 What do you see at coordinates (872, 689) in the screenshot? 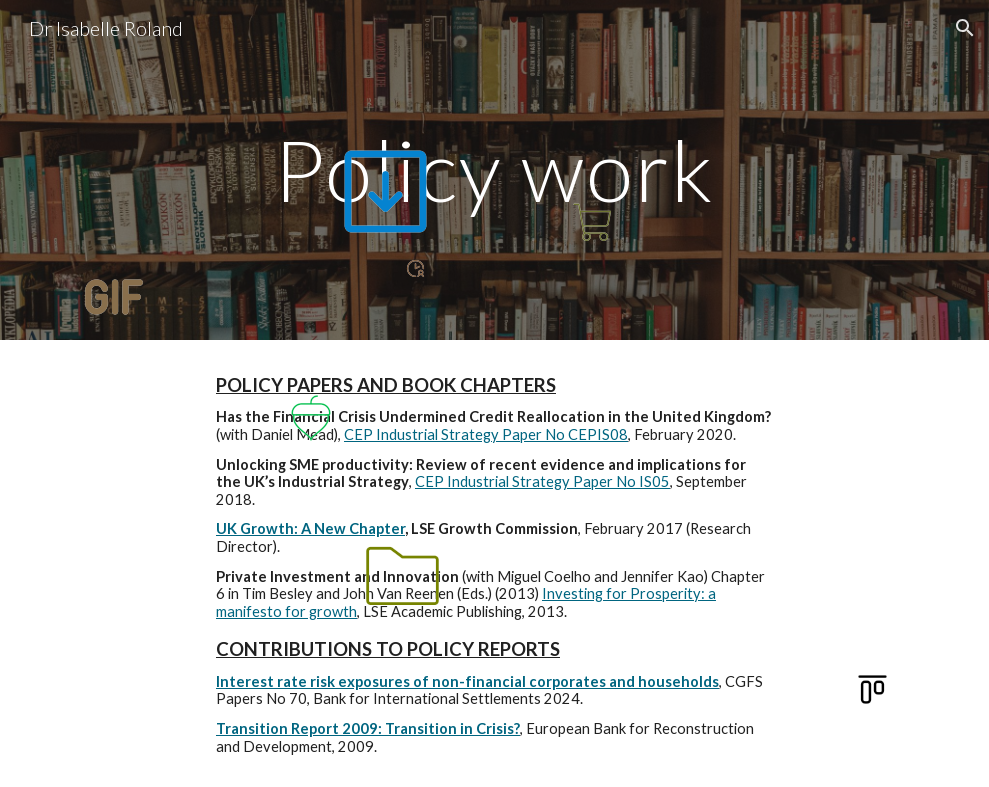
I see `align items to the top edge` at bounding box center [872, 689].